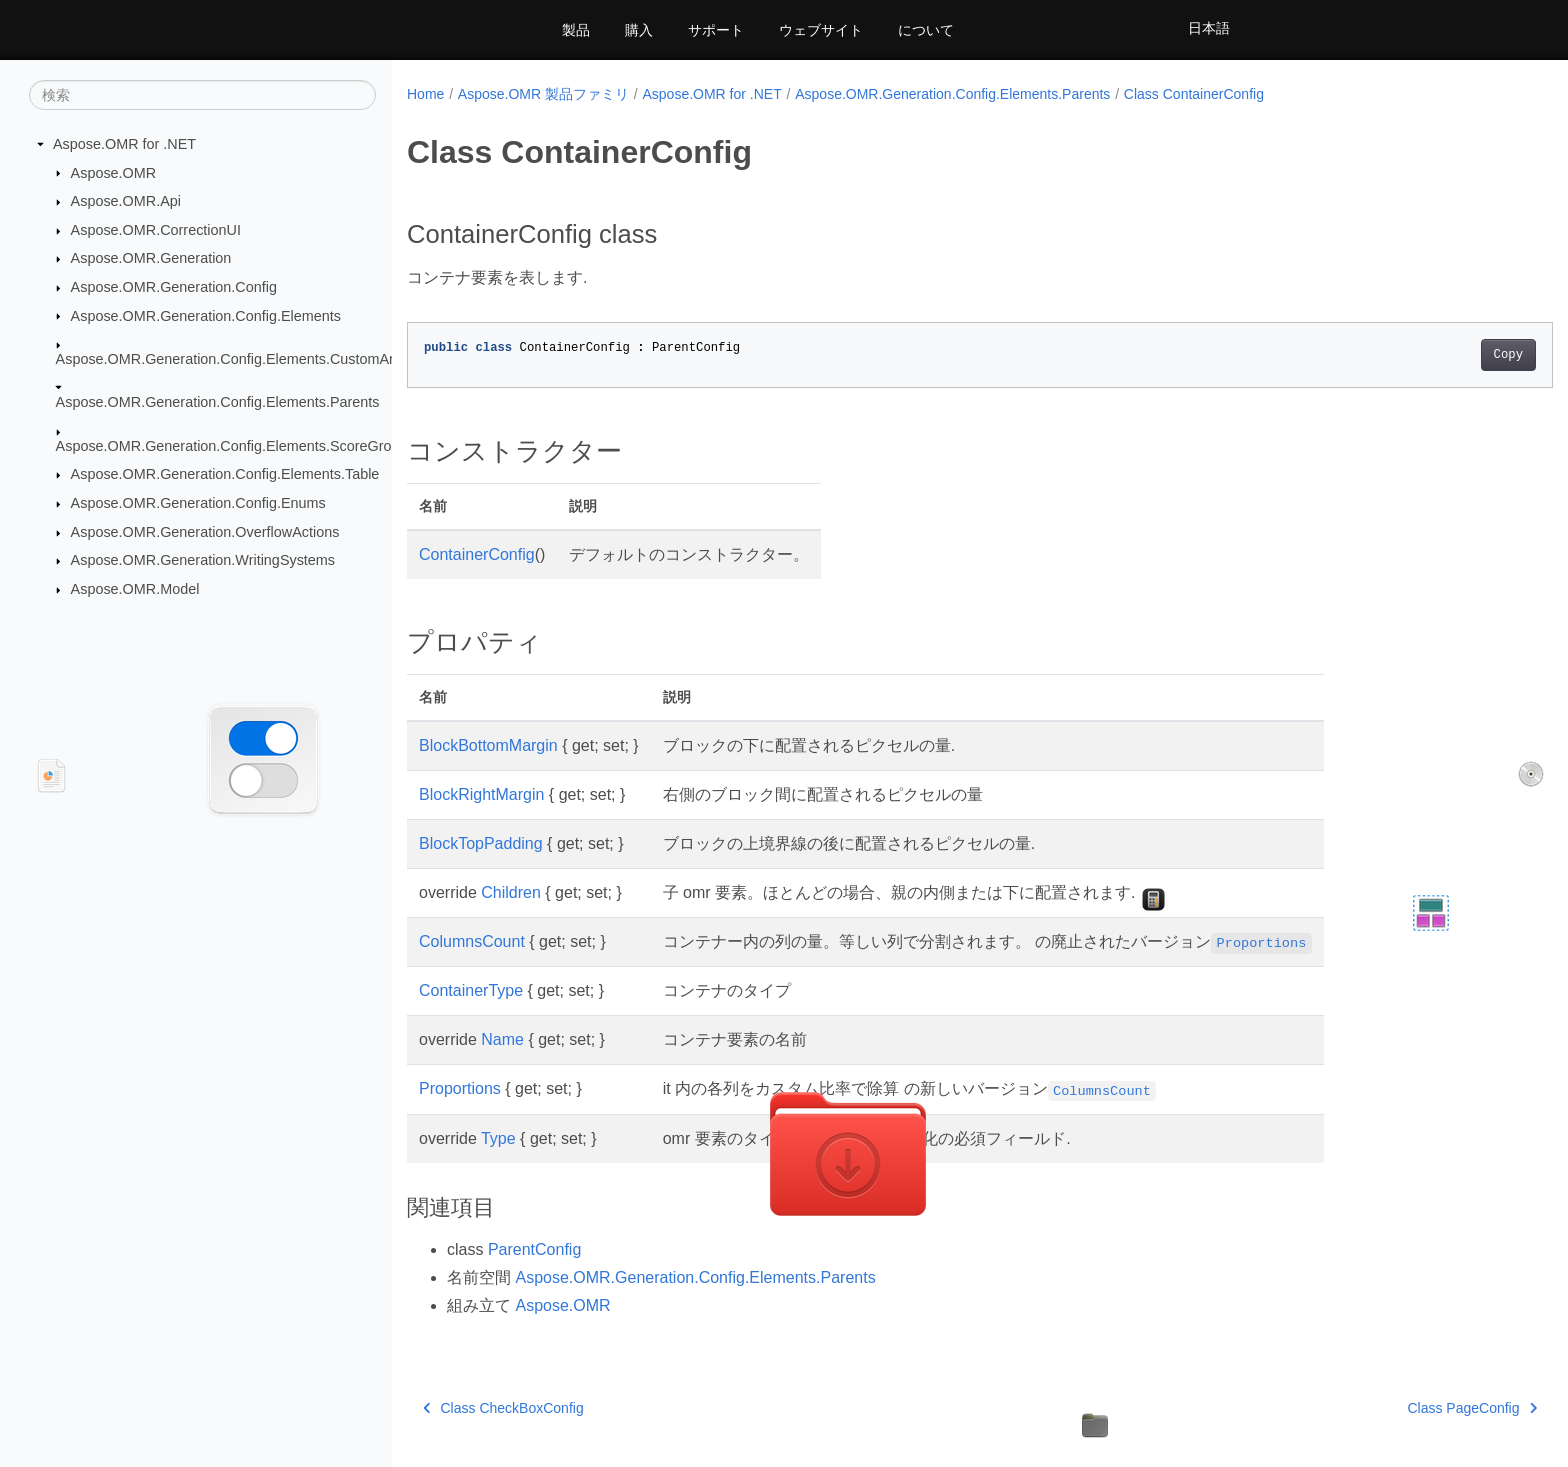 The height and width of the screenshot is (1467, 1568). What do you see at coordinates (51, 775) in the screenshot?
I see `open a presentation file` at bounding box center [51, 775].